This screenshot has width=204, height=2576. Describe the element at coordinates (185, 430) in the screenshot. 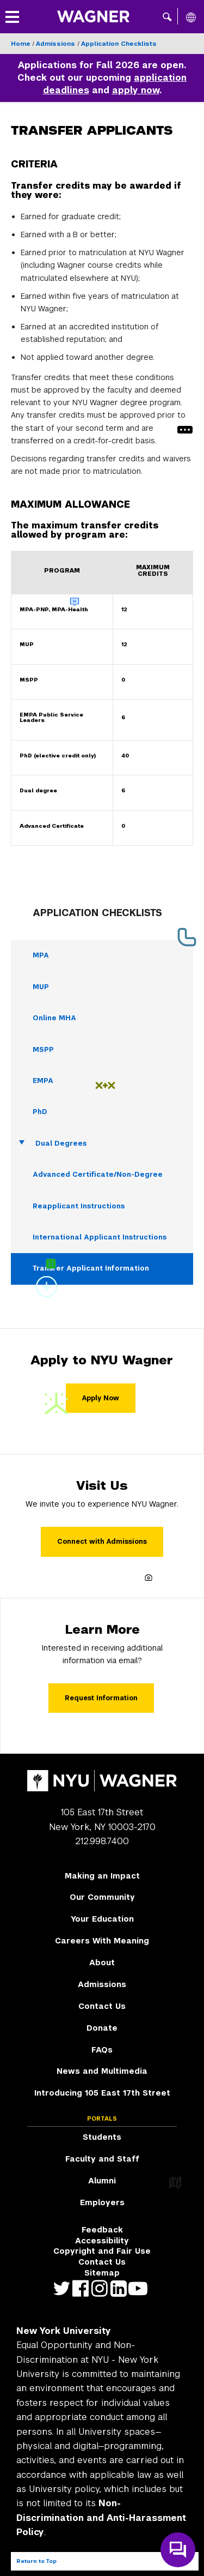

I see `access more options or actions` at that location.